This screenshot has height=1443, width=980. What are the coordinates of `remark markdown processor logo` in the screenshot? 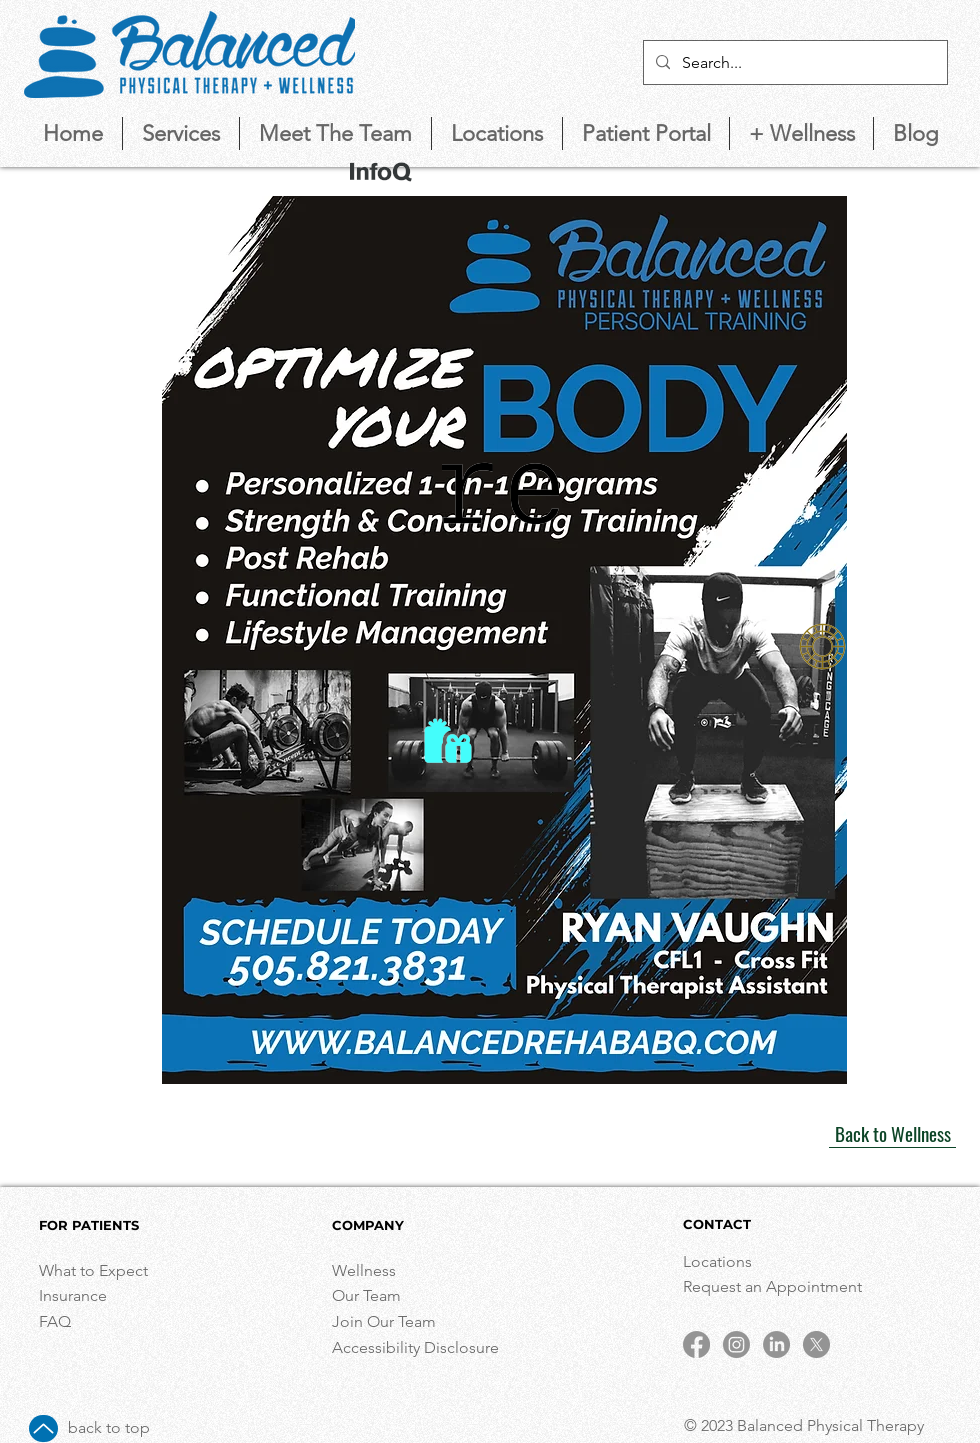 It's located at (500, 493).